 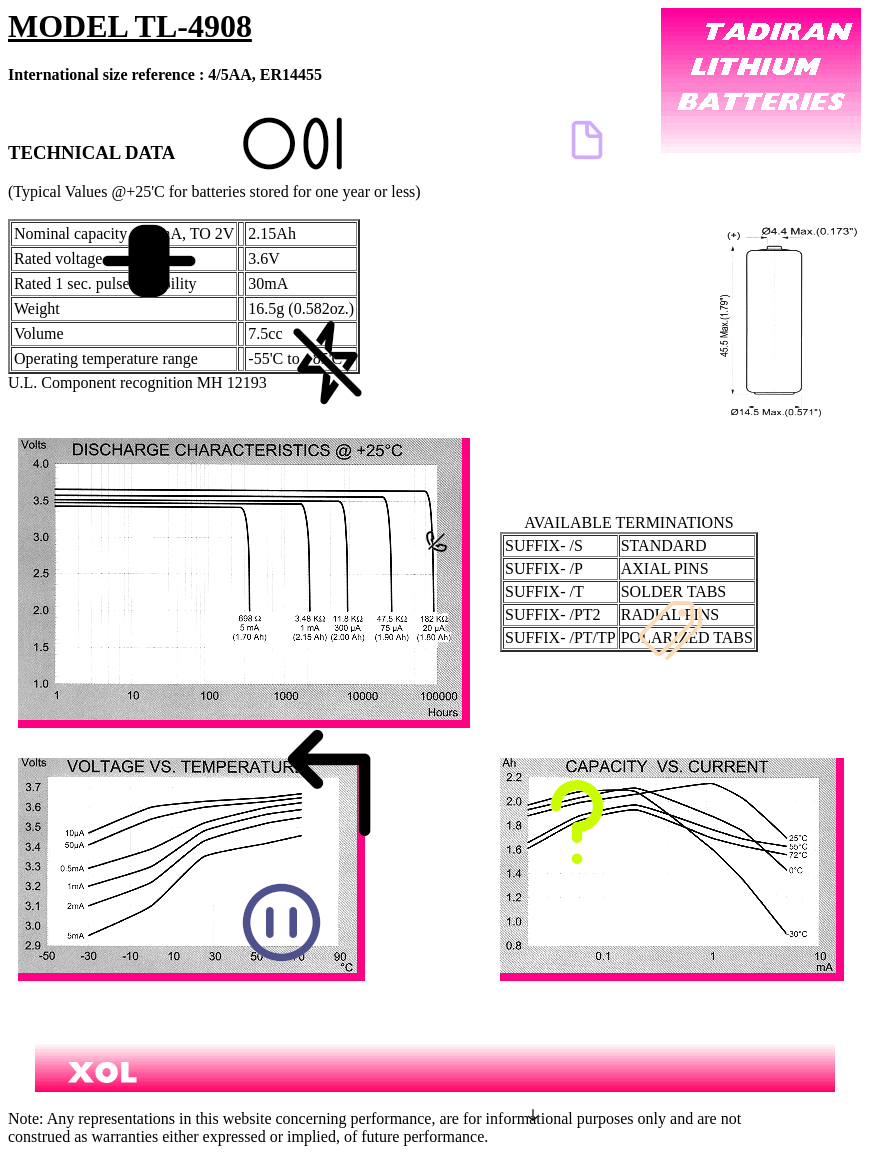 I want to click on disable camera flash, so click(x=327, y=362).